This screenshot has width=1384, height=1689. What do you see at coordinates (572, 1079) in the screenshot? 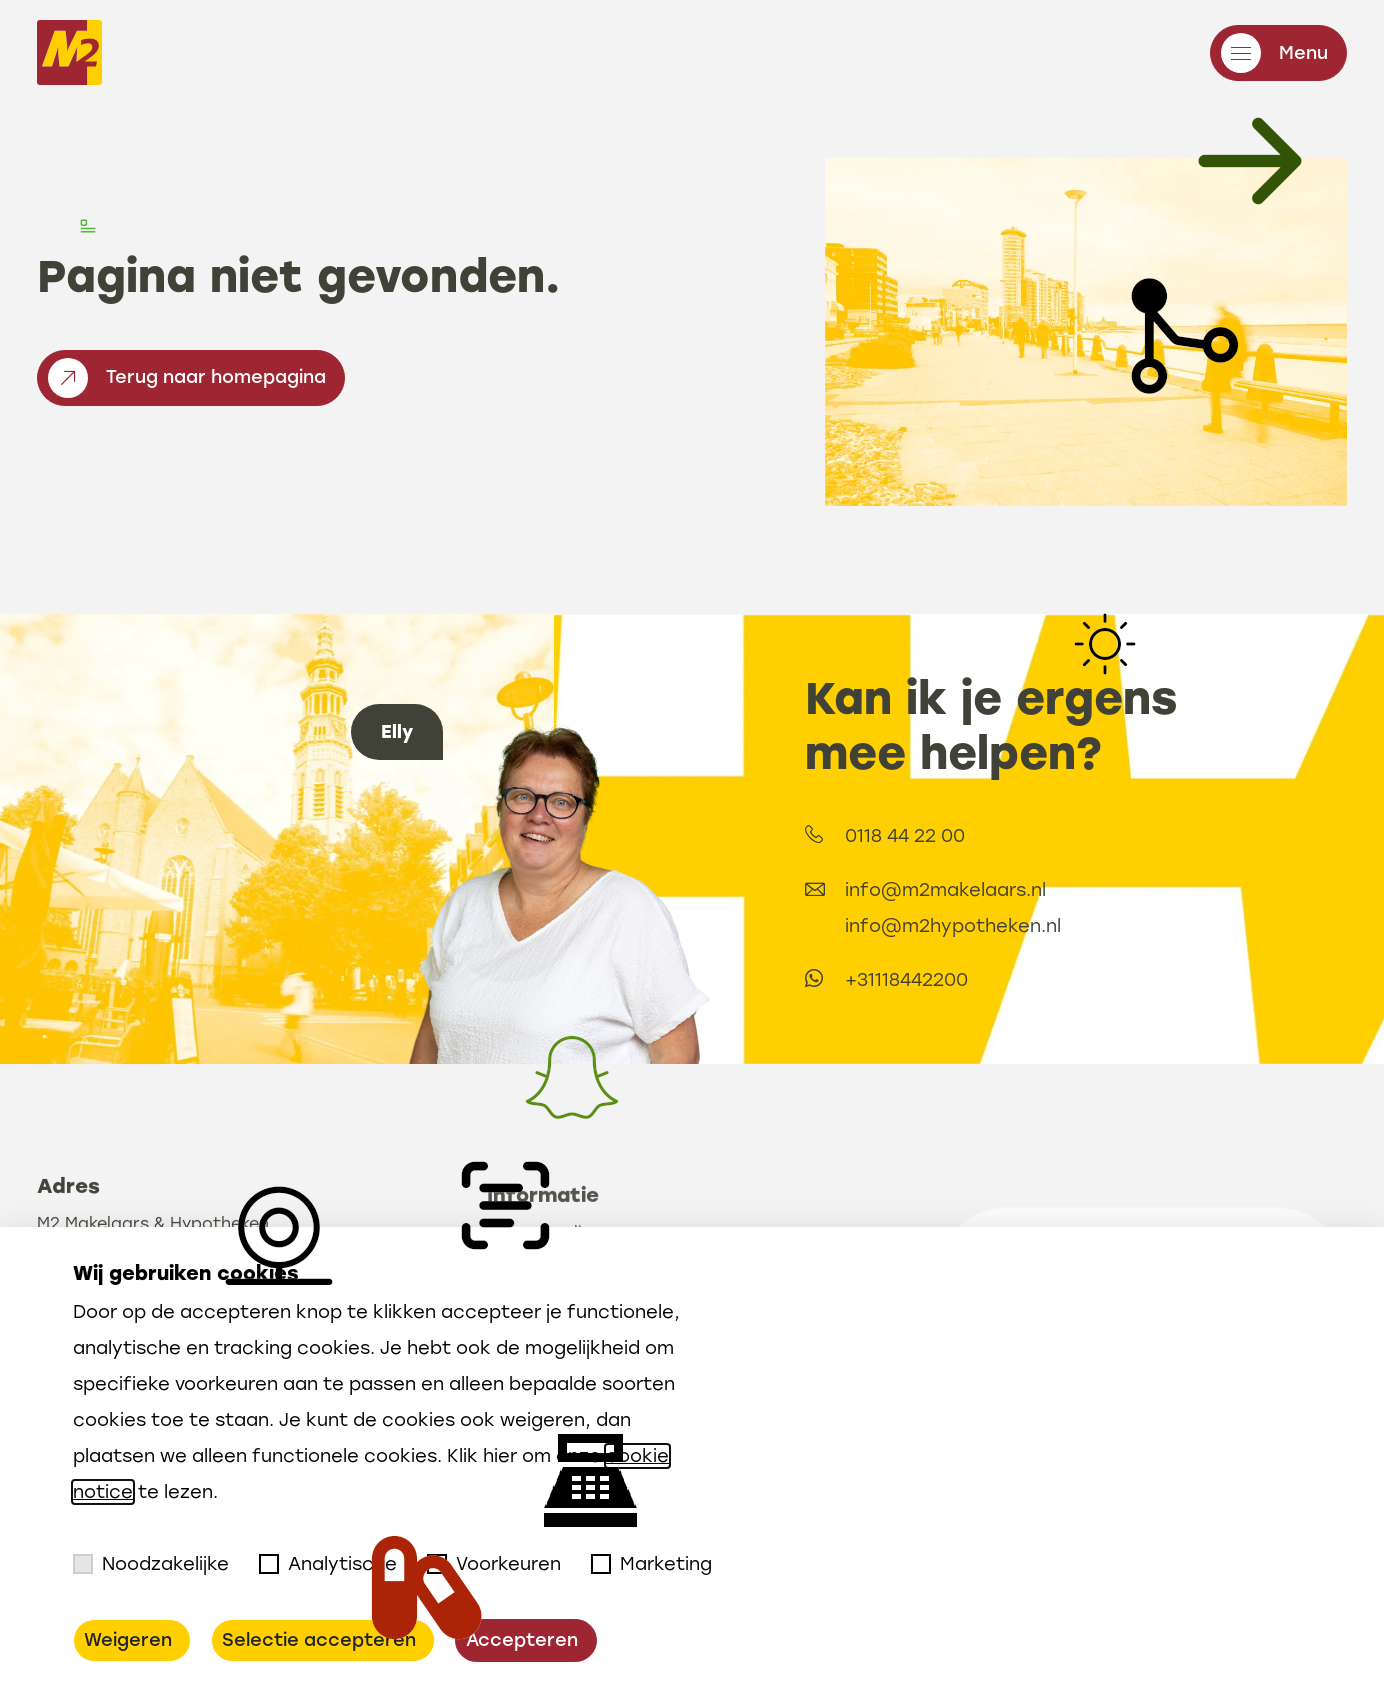
I see `open Snapchat app` at bounding box center [572, 1079].